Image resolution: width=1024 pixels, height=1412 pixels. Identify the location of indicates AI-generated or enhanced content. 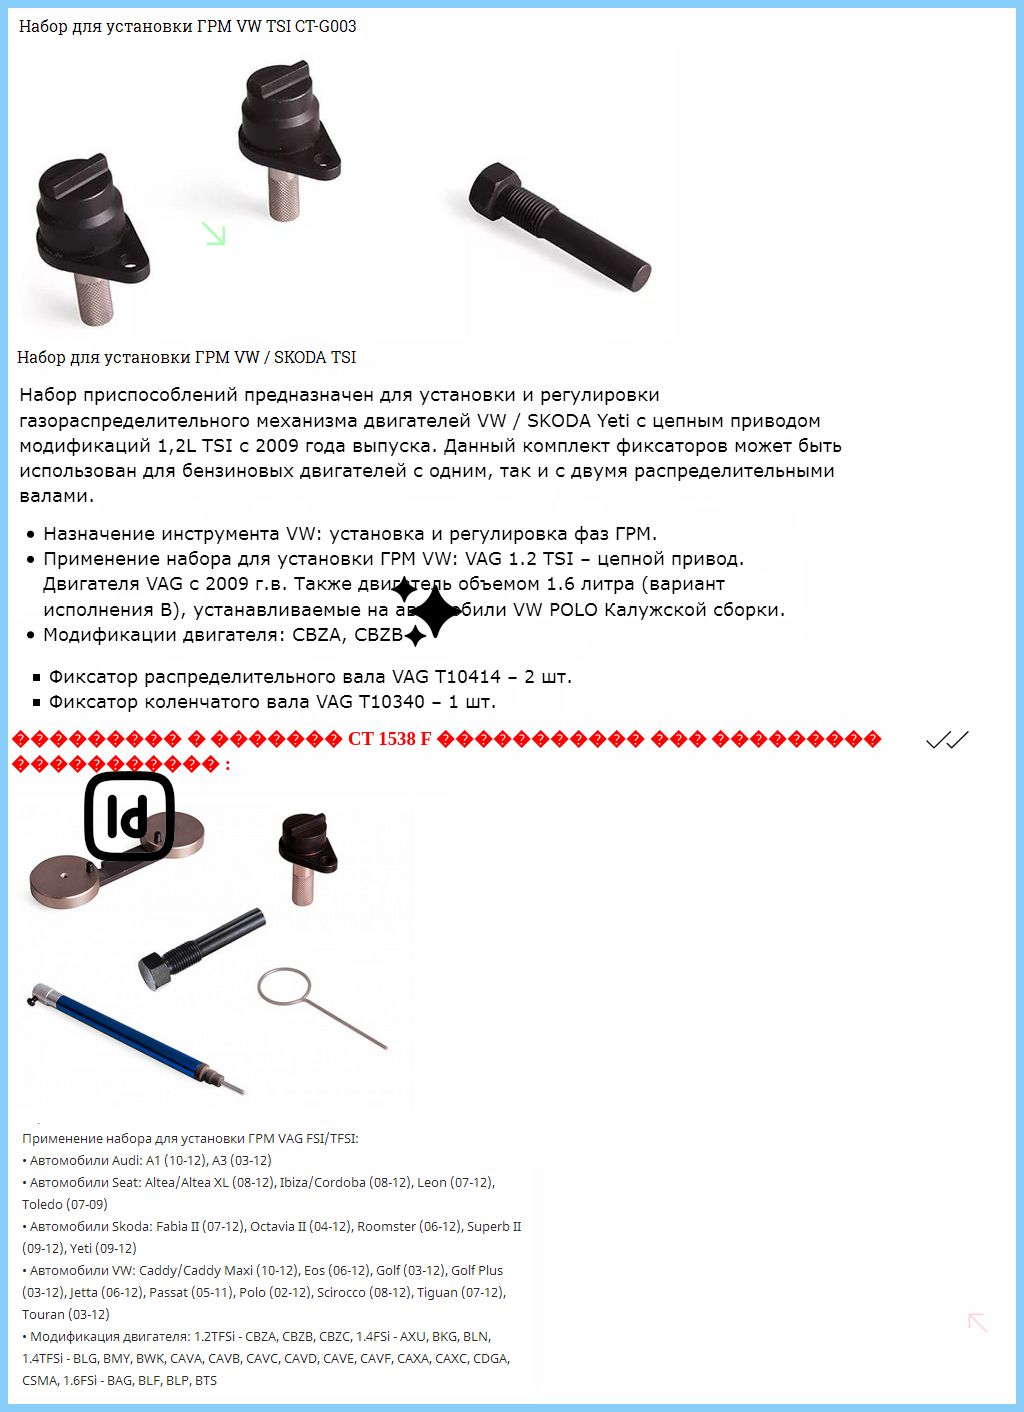
(426, 611).